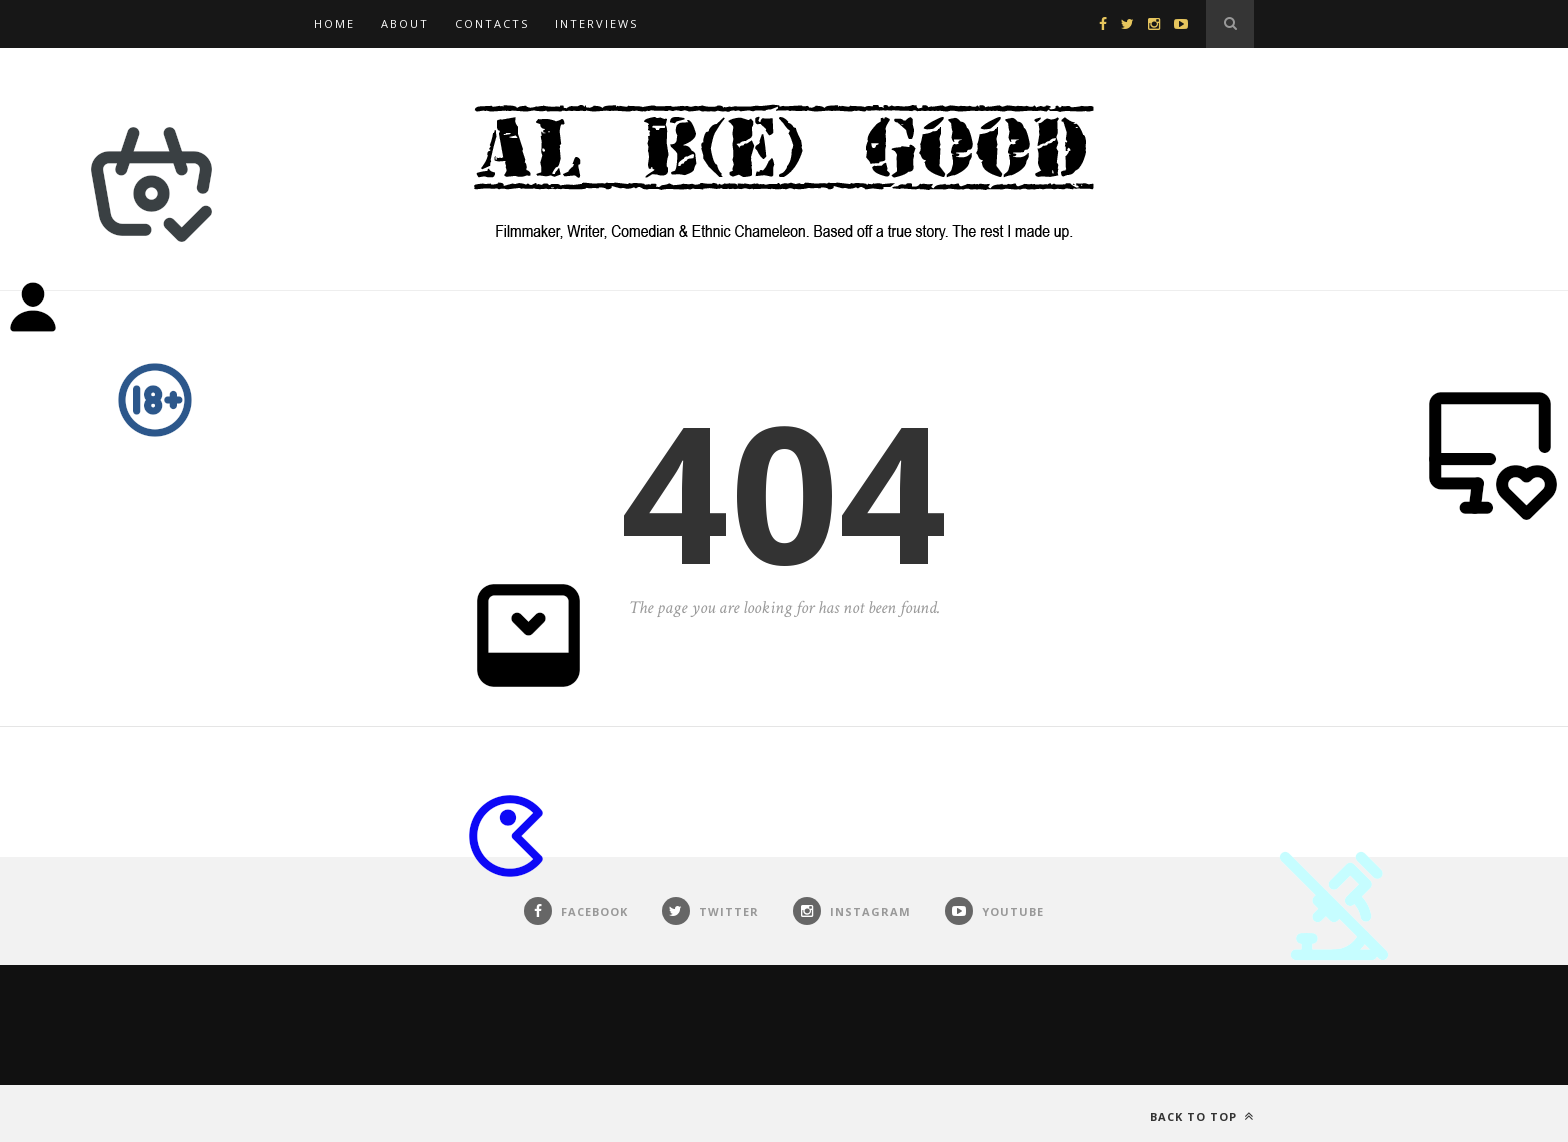  I want to click on add this device to favorites, so click(1490, 453).